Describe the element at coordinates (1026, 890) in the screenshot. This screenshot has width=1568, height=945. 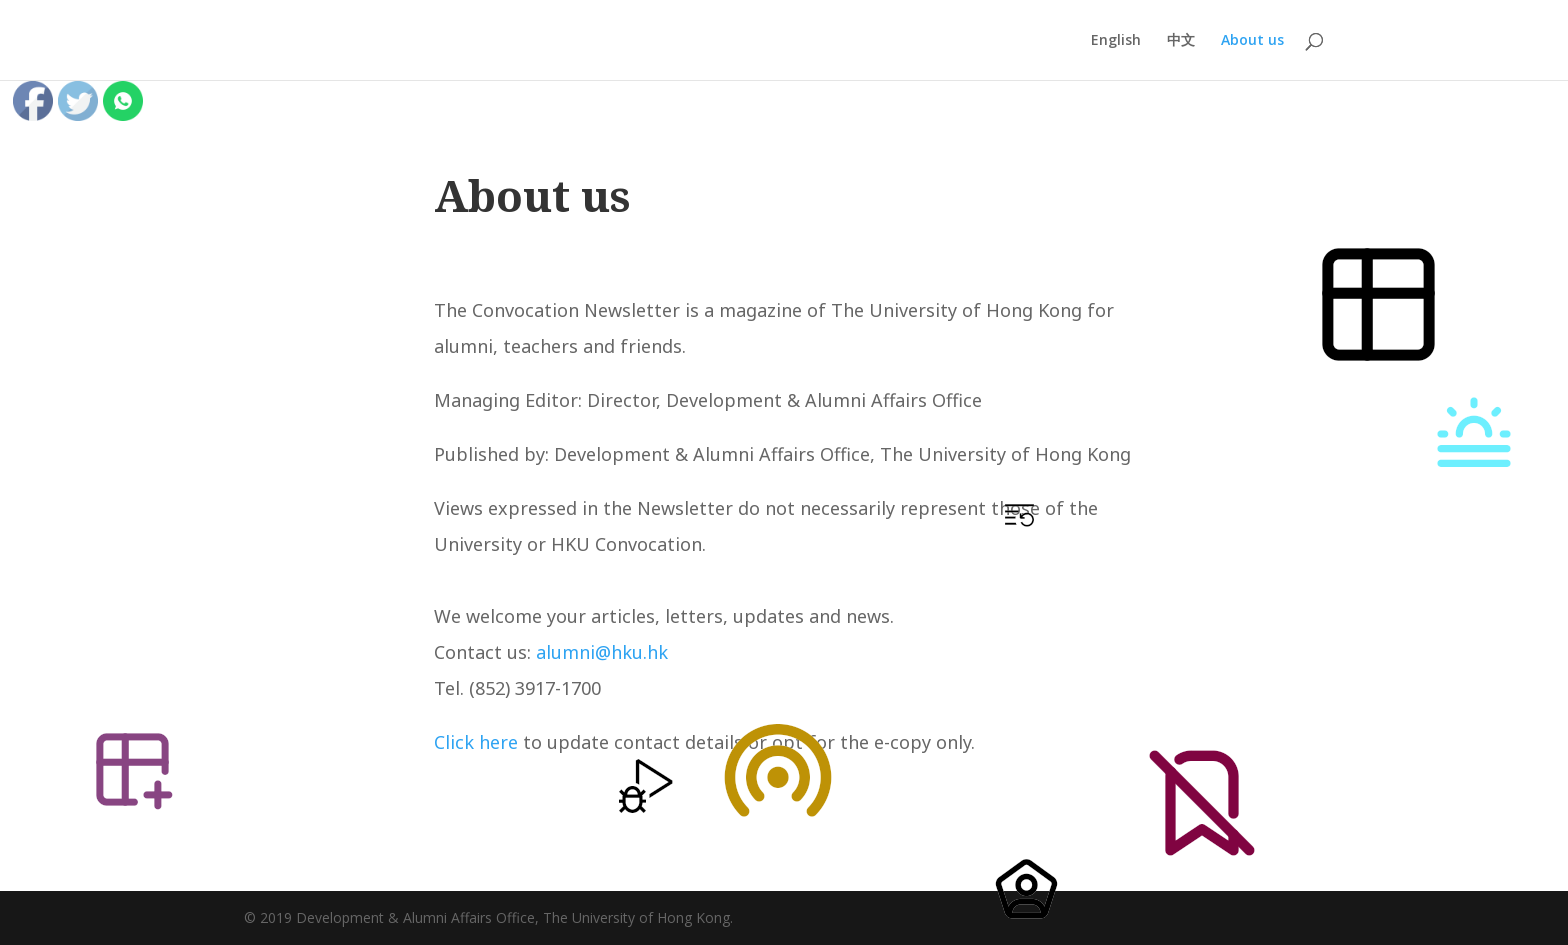
I see `view user profile` at that location.